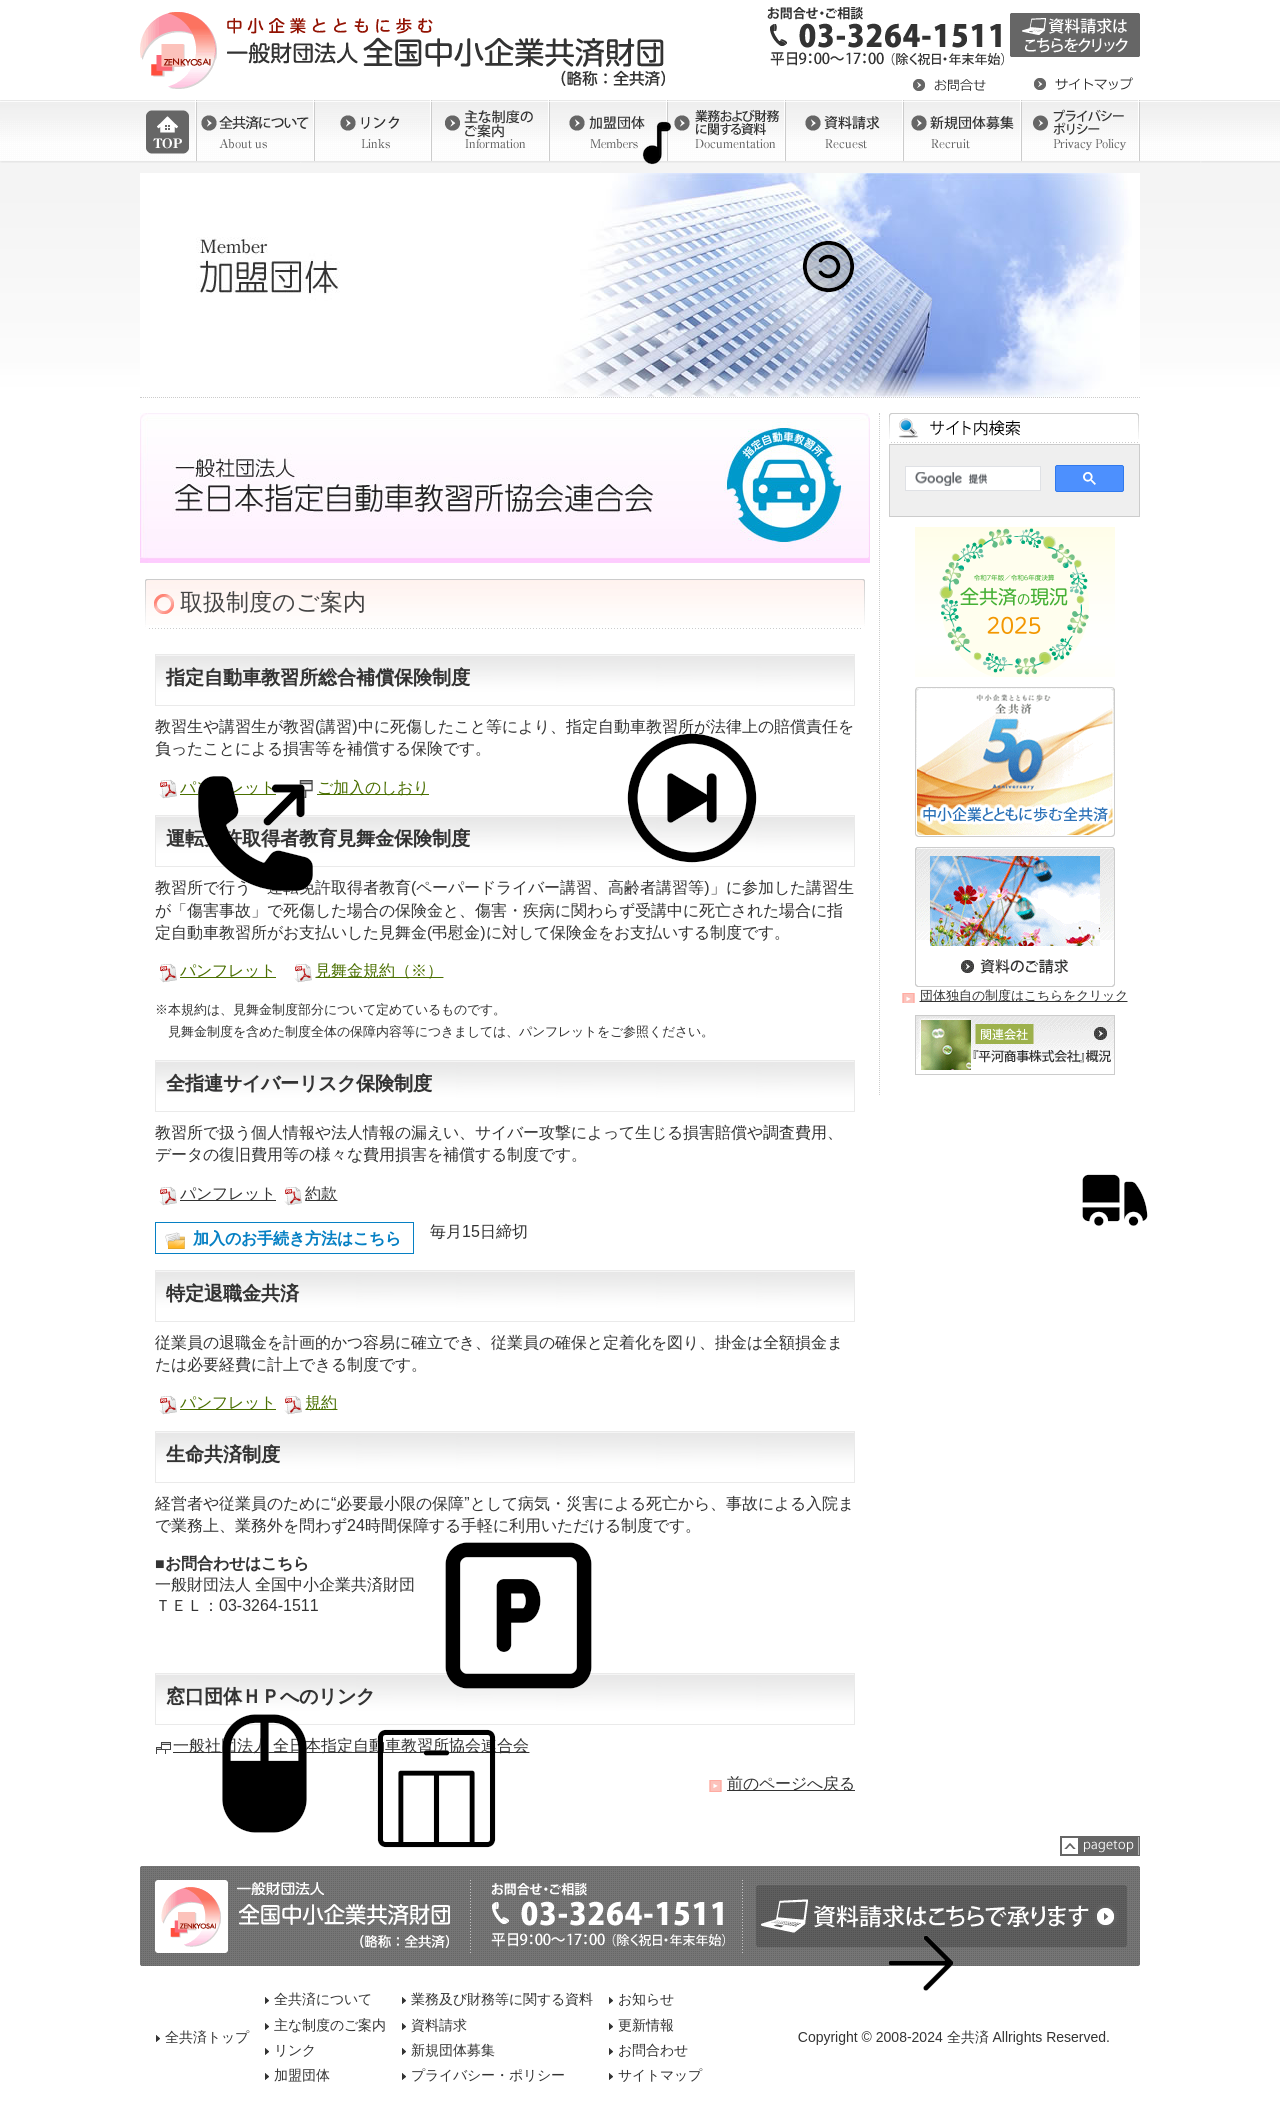 This screenshot has width=1280, height=2107. Describe the element at coordinates (264, 1773) in the screenshot. I see `indicates mouse input is available or required` at that location.